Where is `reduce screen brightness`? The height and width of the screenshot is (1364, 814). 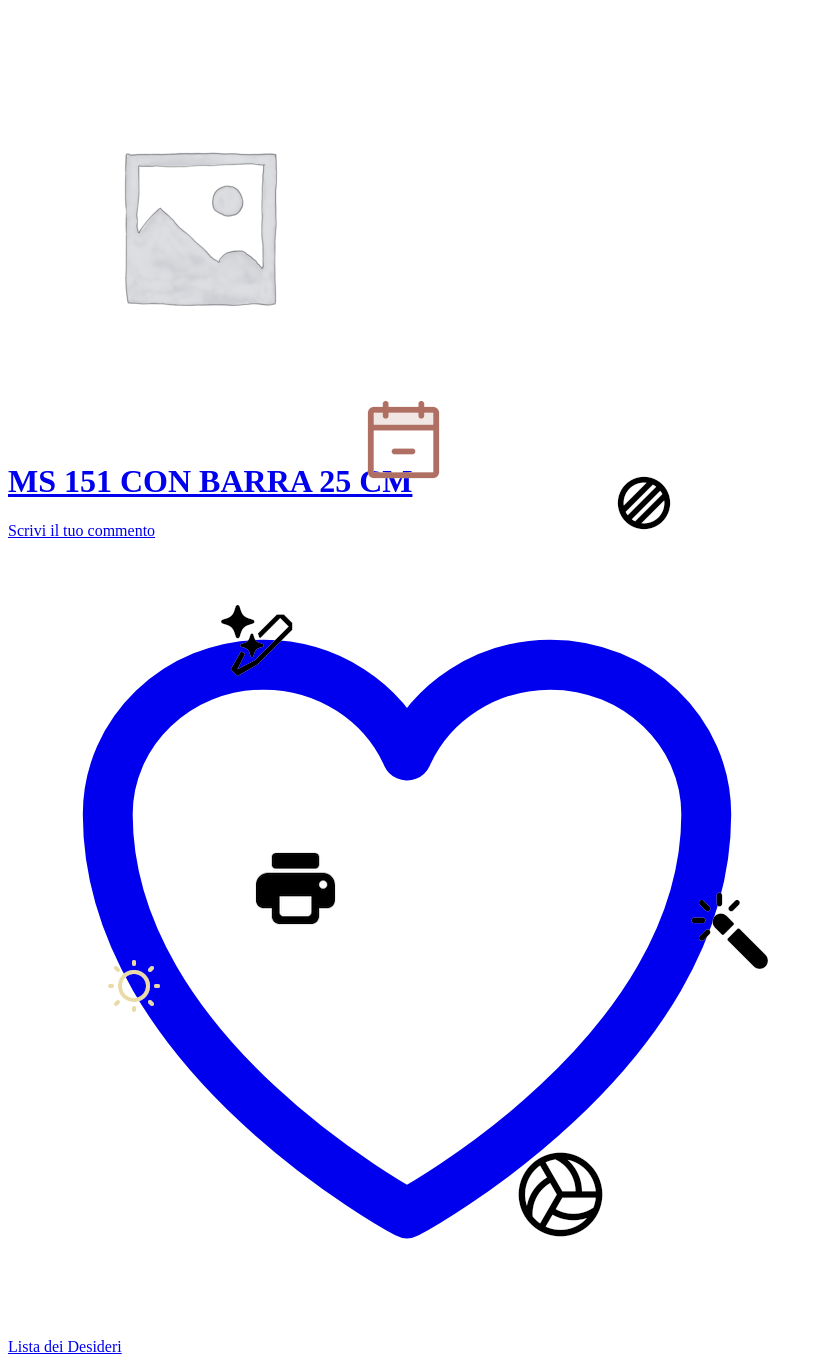
reduce screen brightness is located at coordinates (134, 986).